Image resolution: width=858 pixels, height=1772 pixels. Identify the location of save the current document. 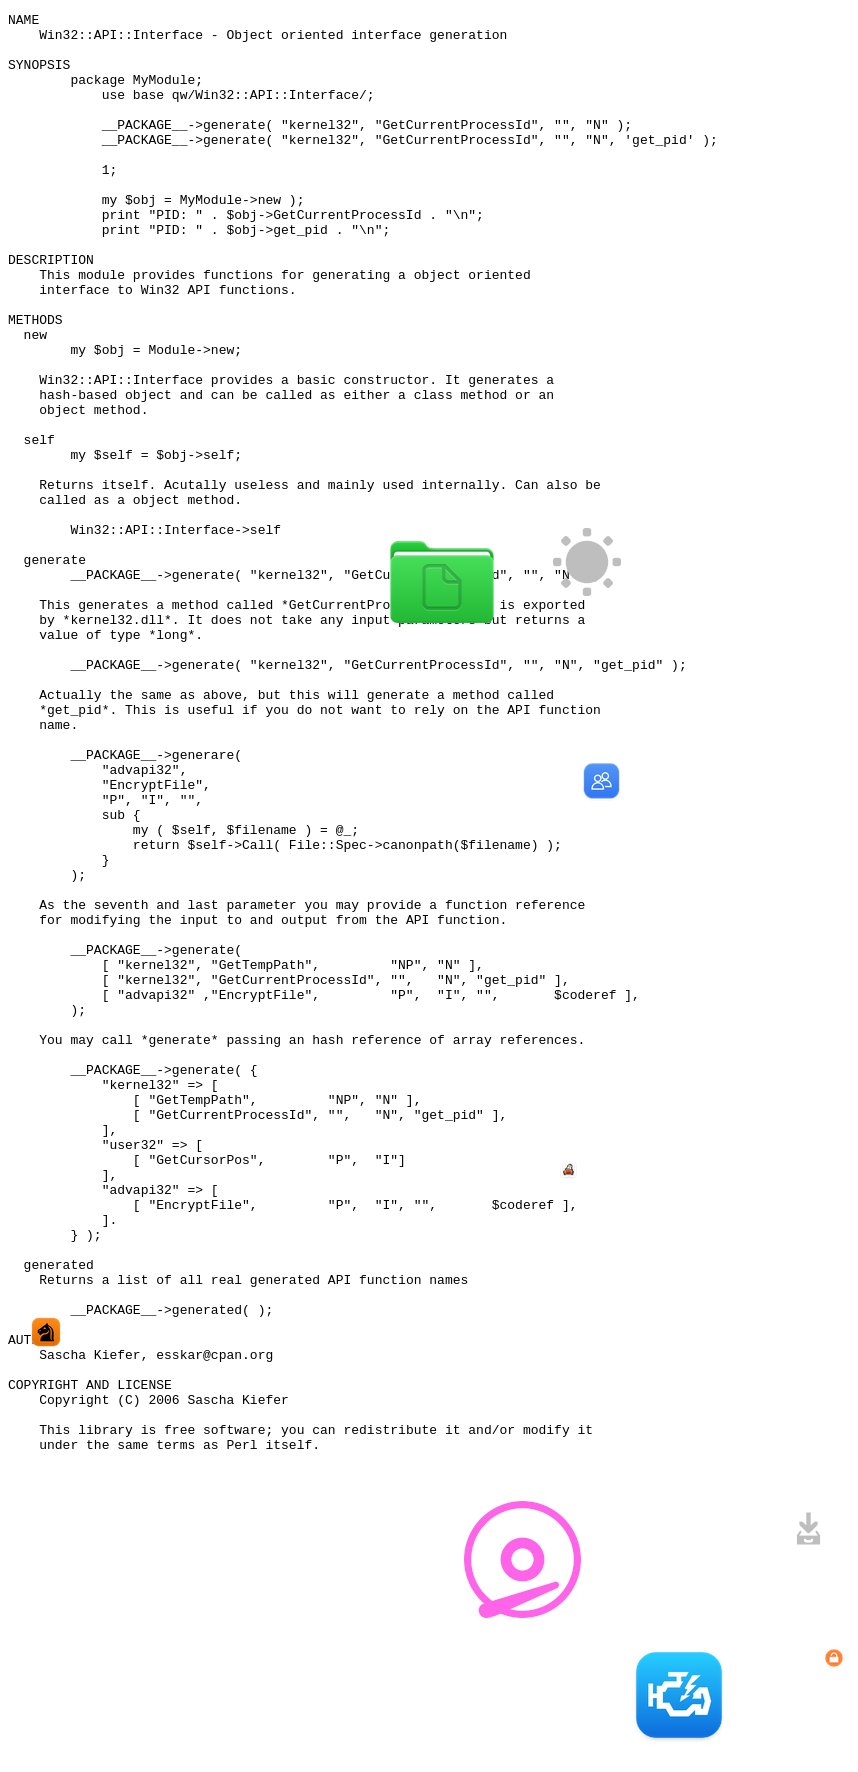
(808, 1528).